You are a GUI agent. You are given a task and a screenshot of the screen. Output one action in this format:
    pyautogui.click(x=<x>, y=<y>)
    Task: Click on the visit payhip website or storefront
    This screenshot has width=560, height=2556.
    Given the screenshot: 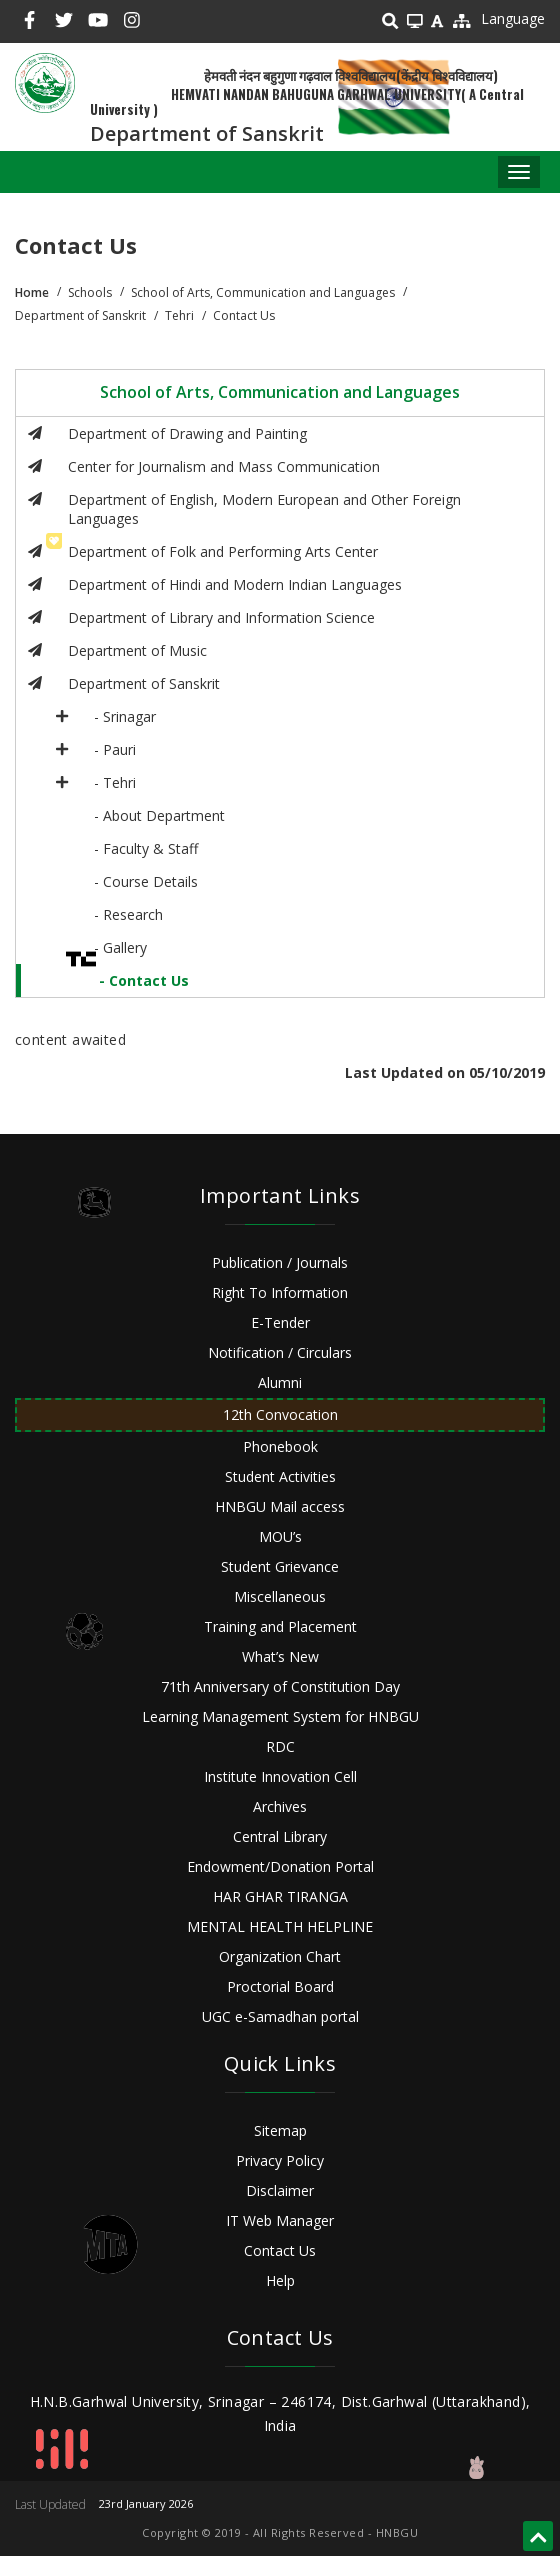 What is the action you would take?
    pyautogui.click(x=54, y=541)
    